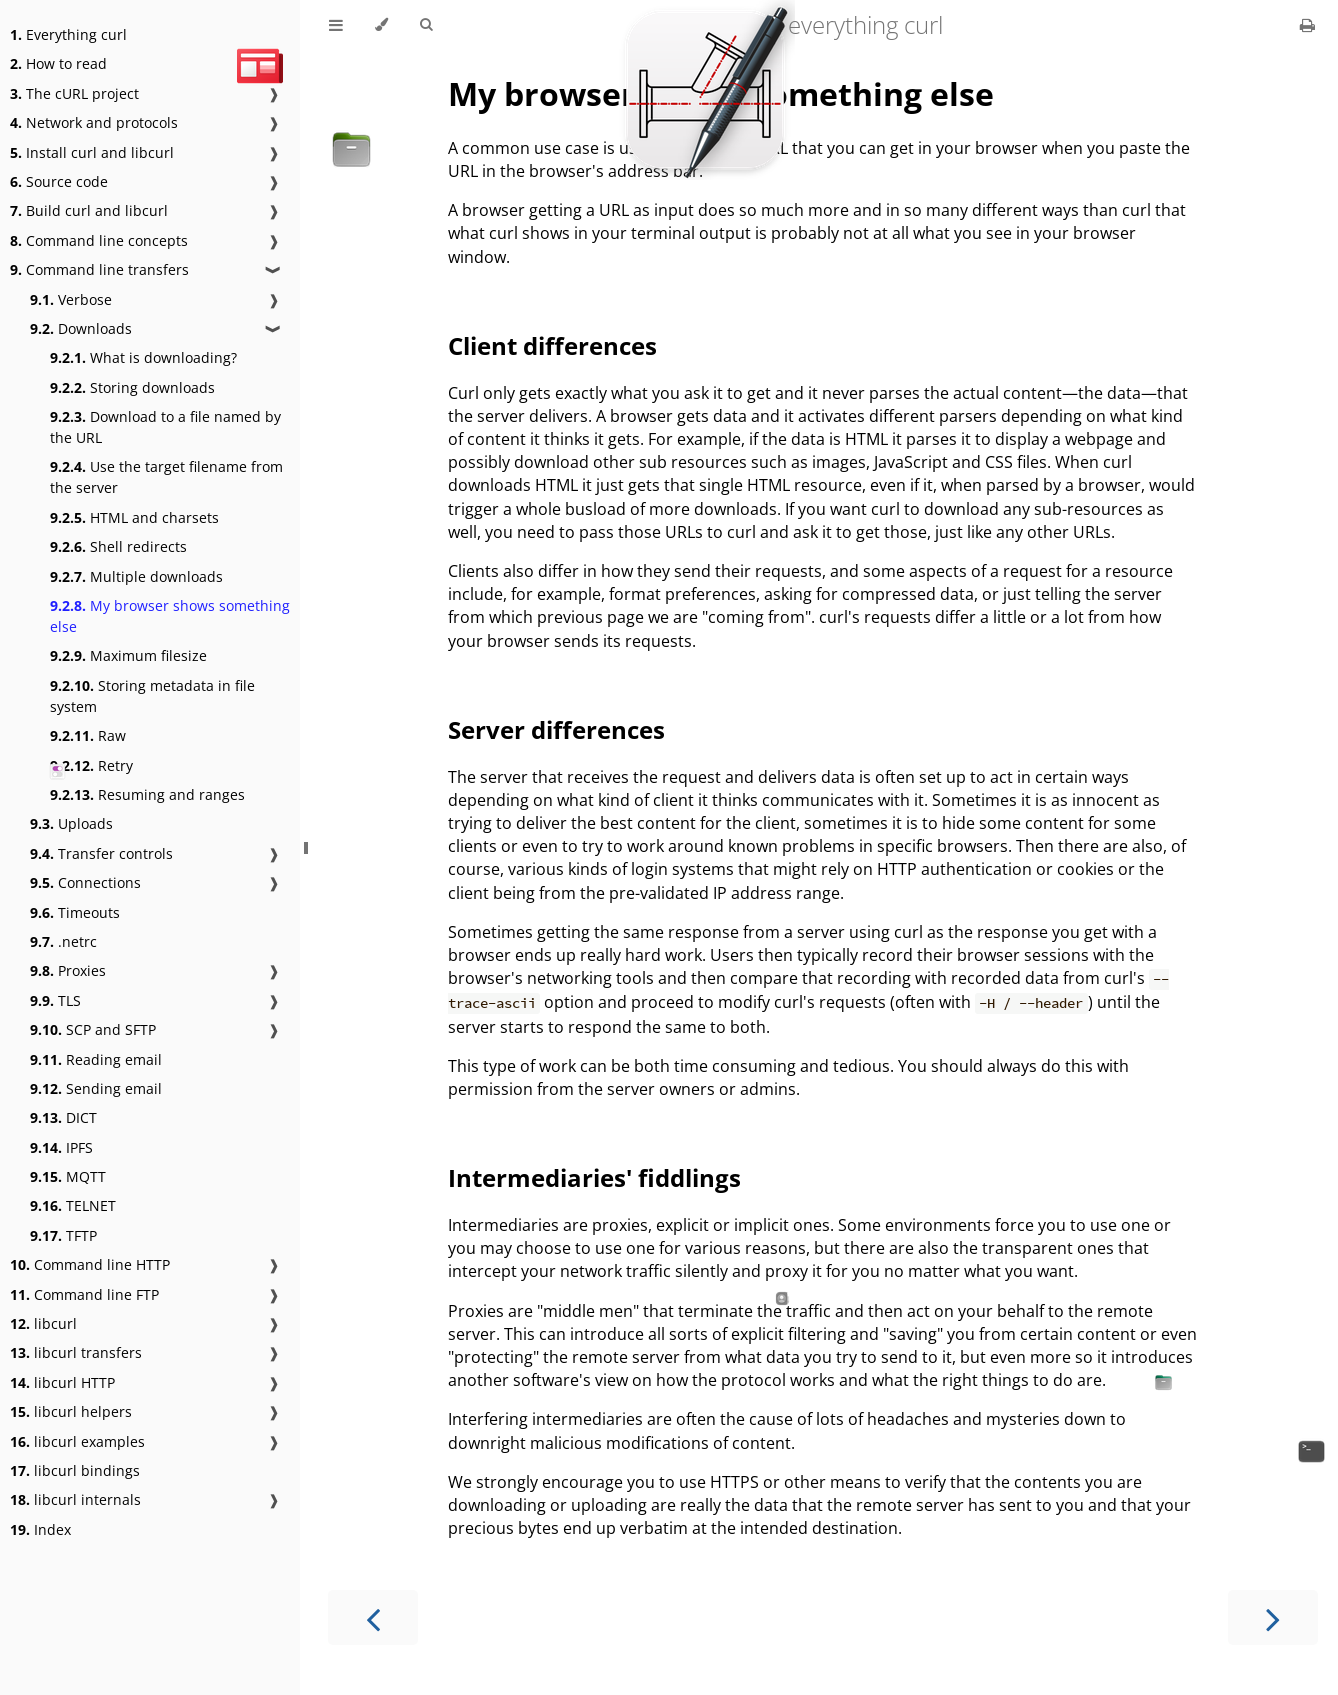  I want to click on open the news app, so click(260, 66).